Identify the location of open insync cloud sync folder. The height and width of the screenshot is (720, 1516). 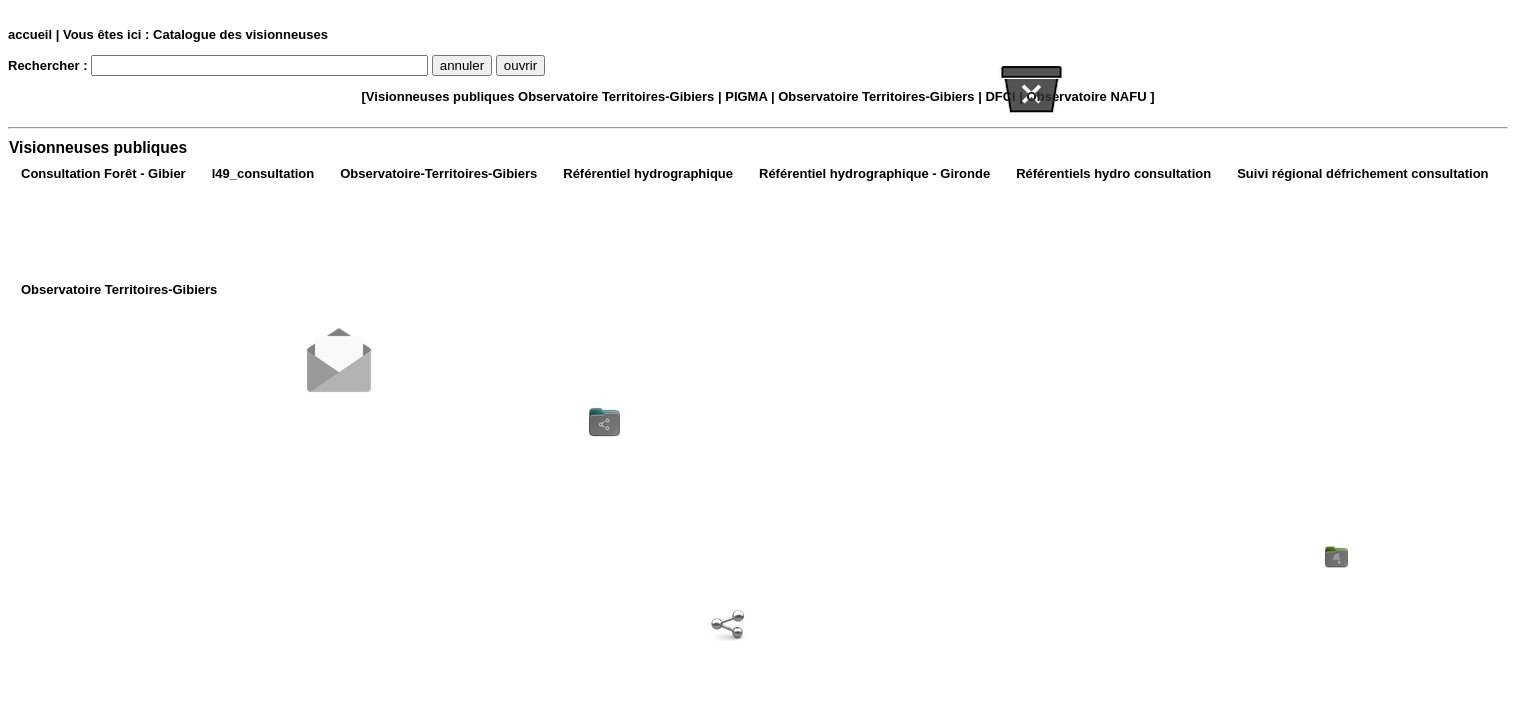
(1336, 556).